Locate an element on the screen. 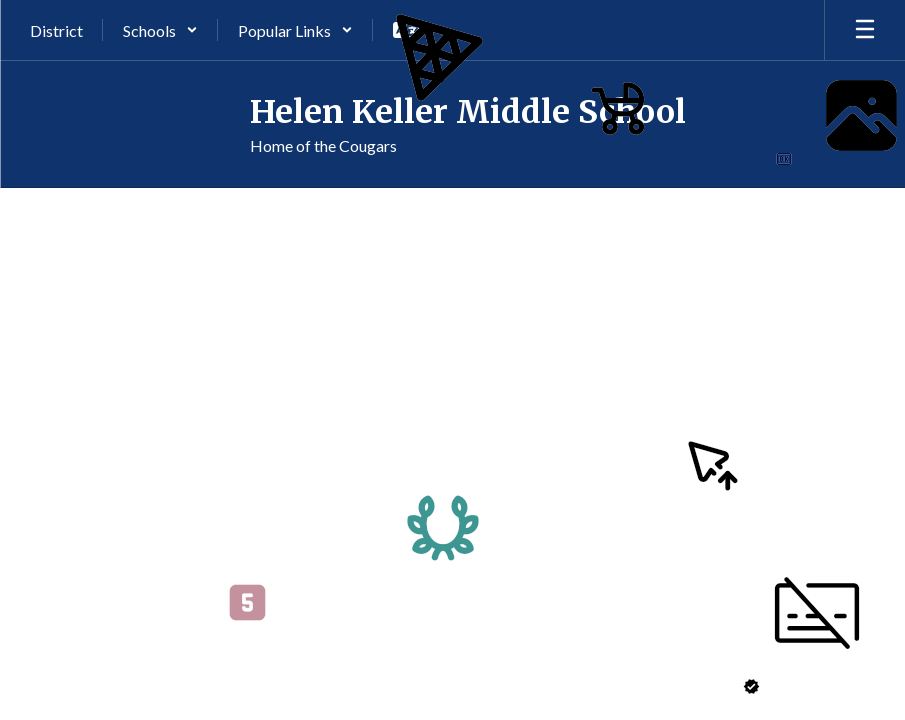 The image size is (905, 720). indicates a verified account or identity is located at coordinates (751, 686).